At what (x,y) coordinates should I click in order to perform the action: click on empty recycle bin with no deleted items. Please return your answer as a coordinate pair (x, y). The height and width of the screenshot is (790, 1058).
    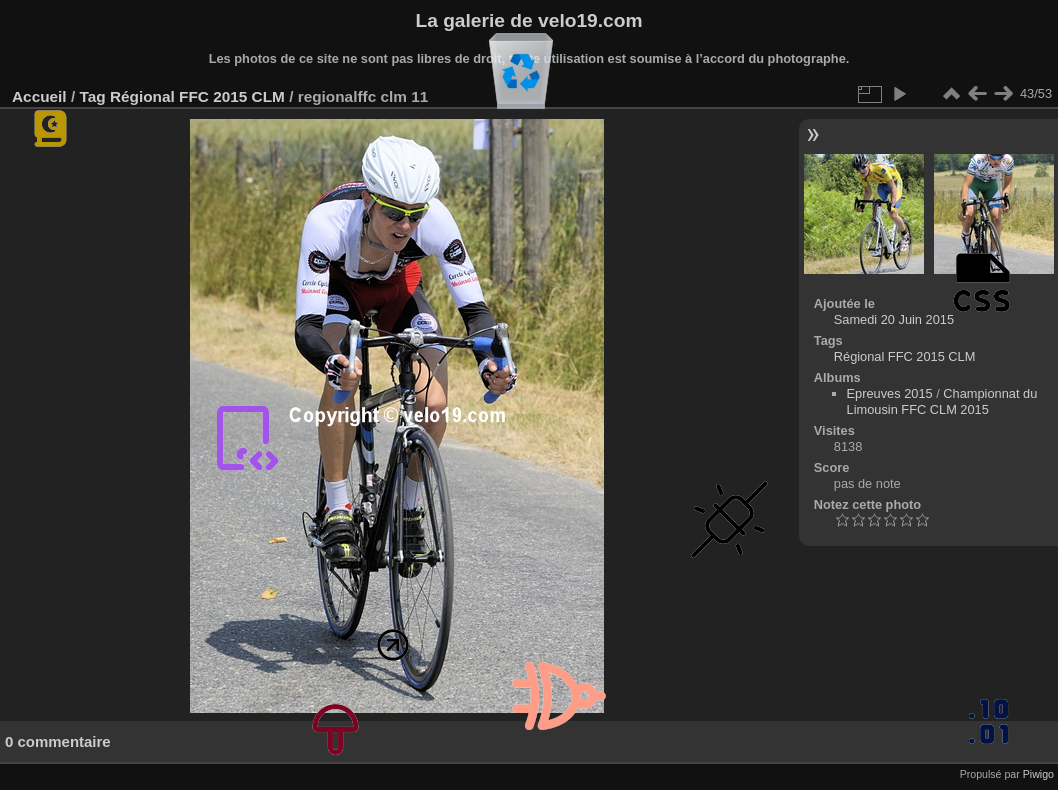
    Looking at the image, I should click on (521, 71).